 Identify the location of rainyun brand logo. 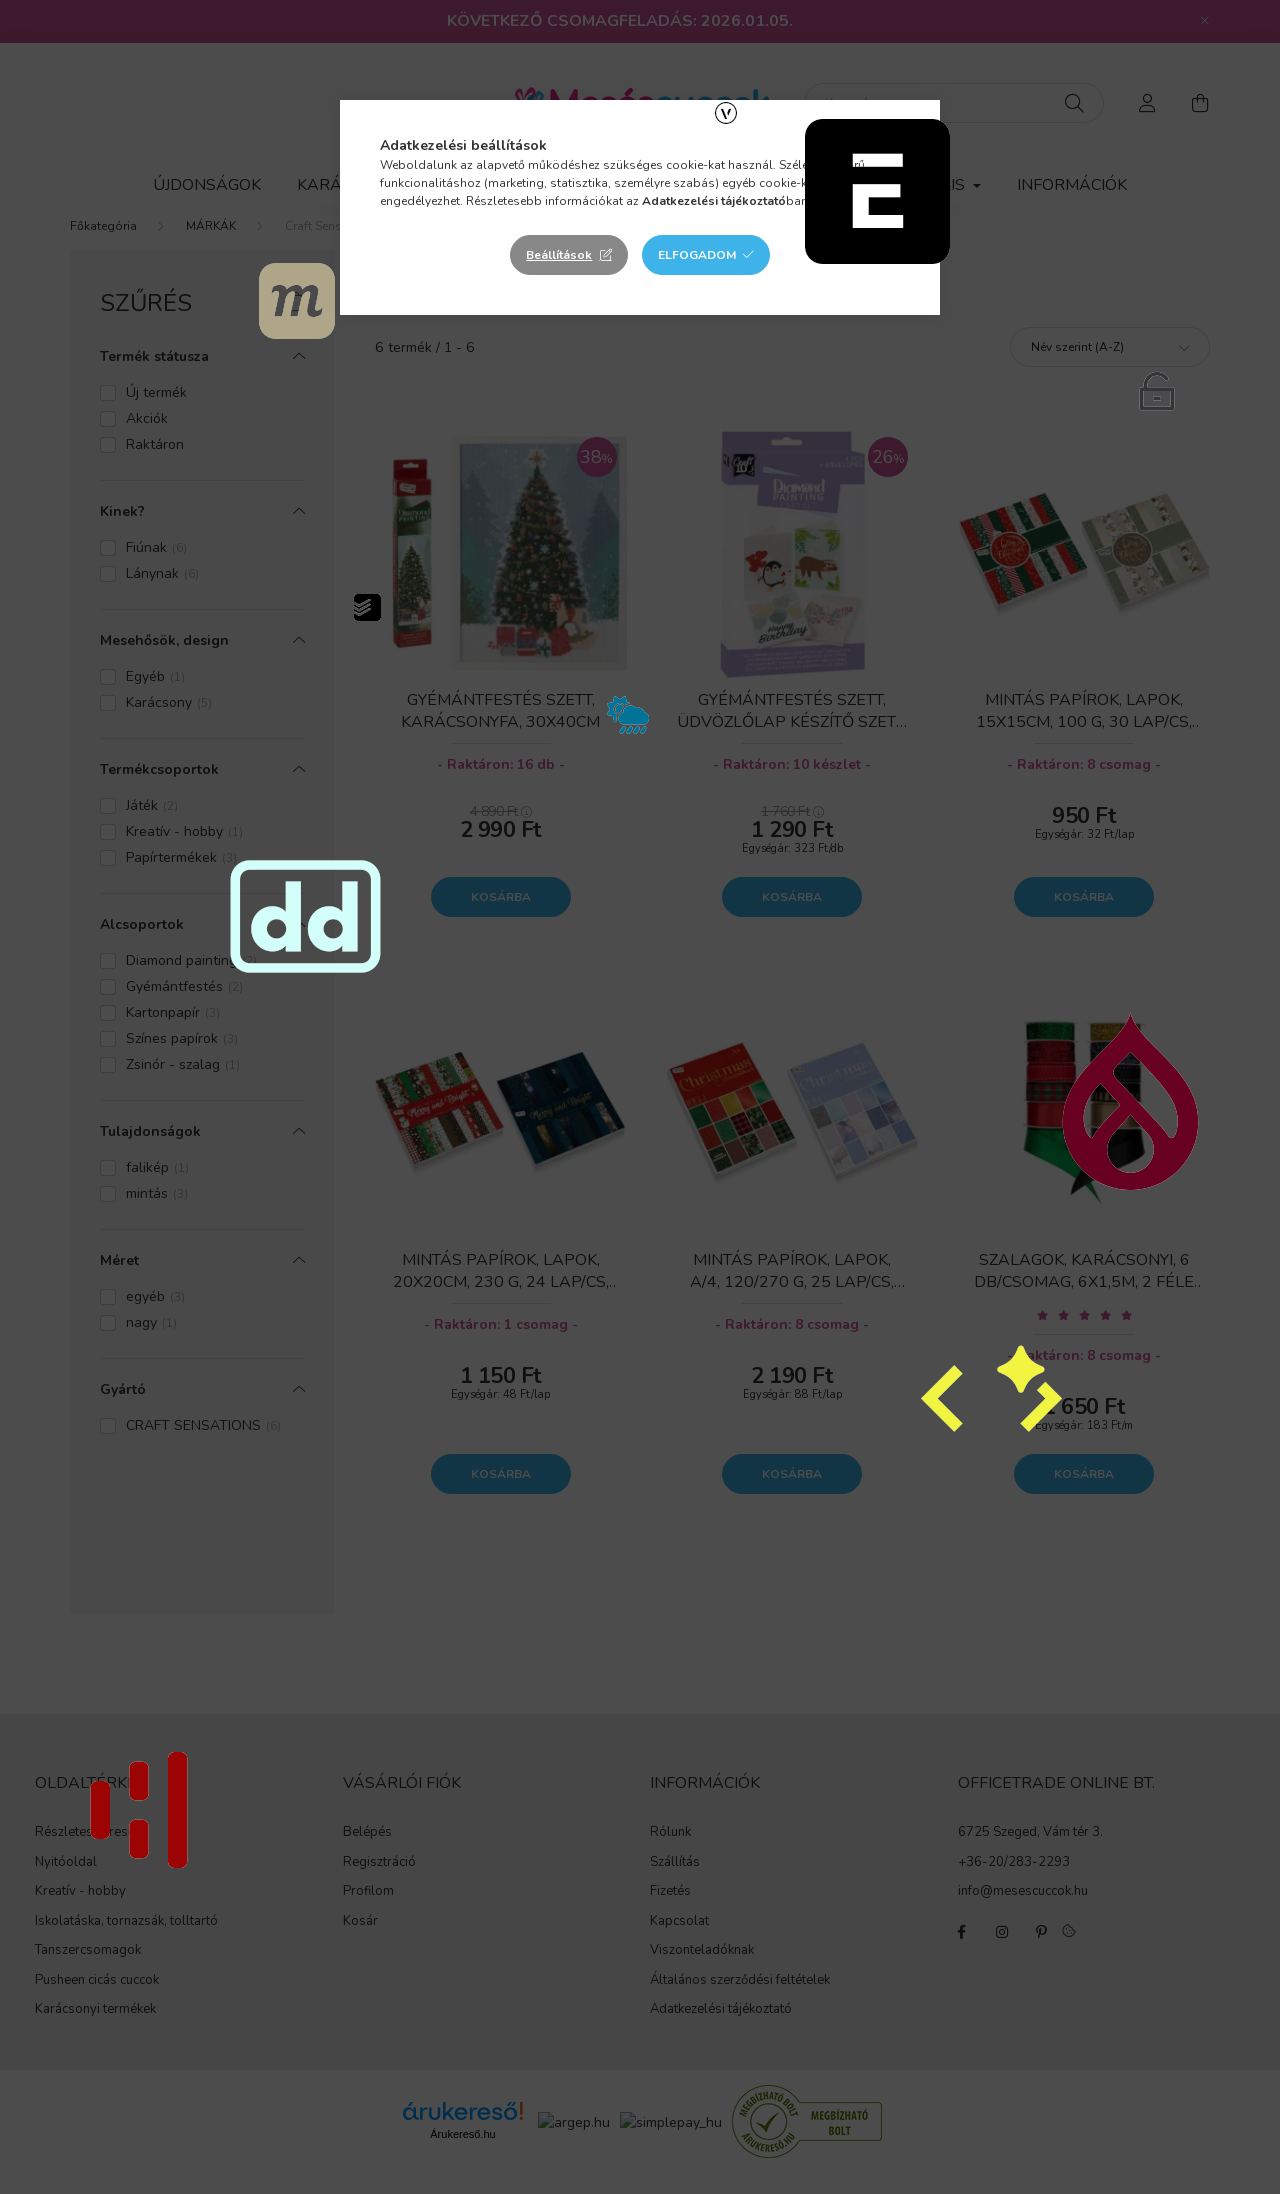
(628, 715).